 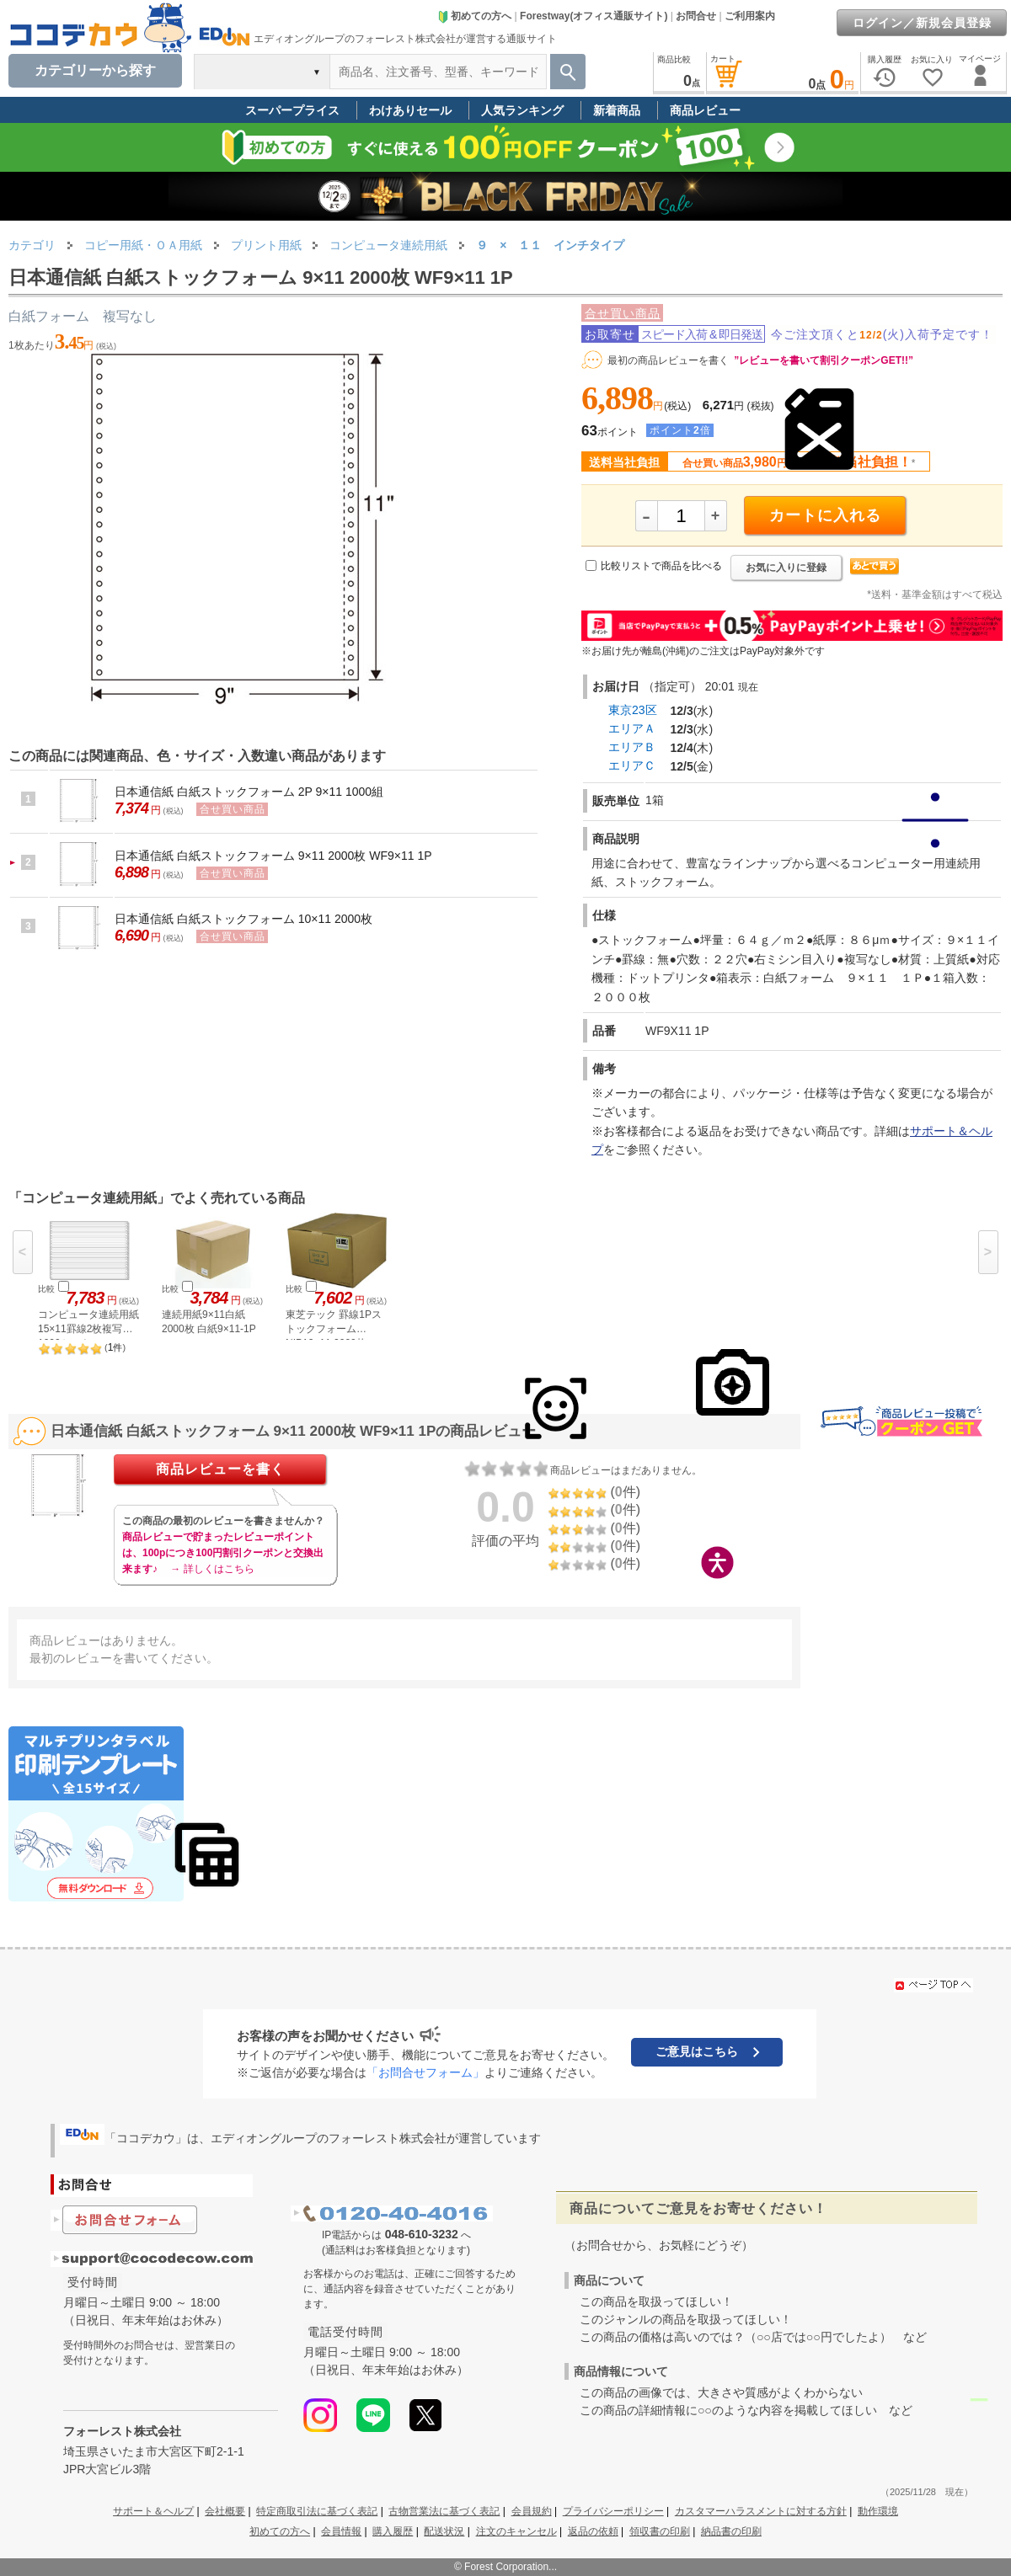 I want to click on minimize or collapse a window, so click(x=979, y=2398).